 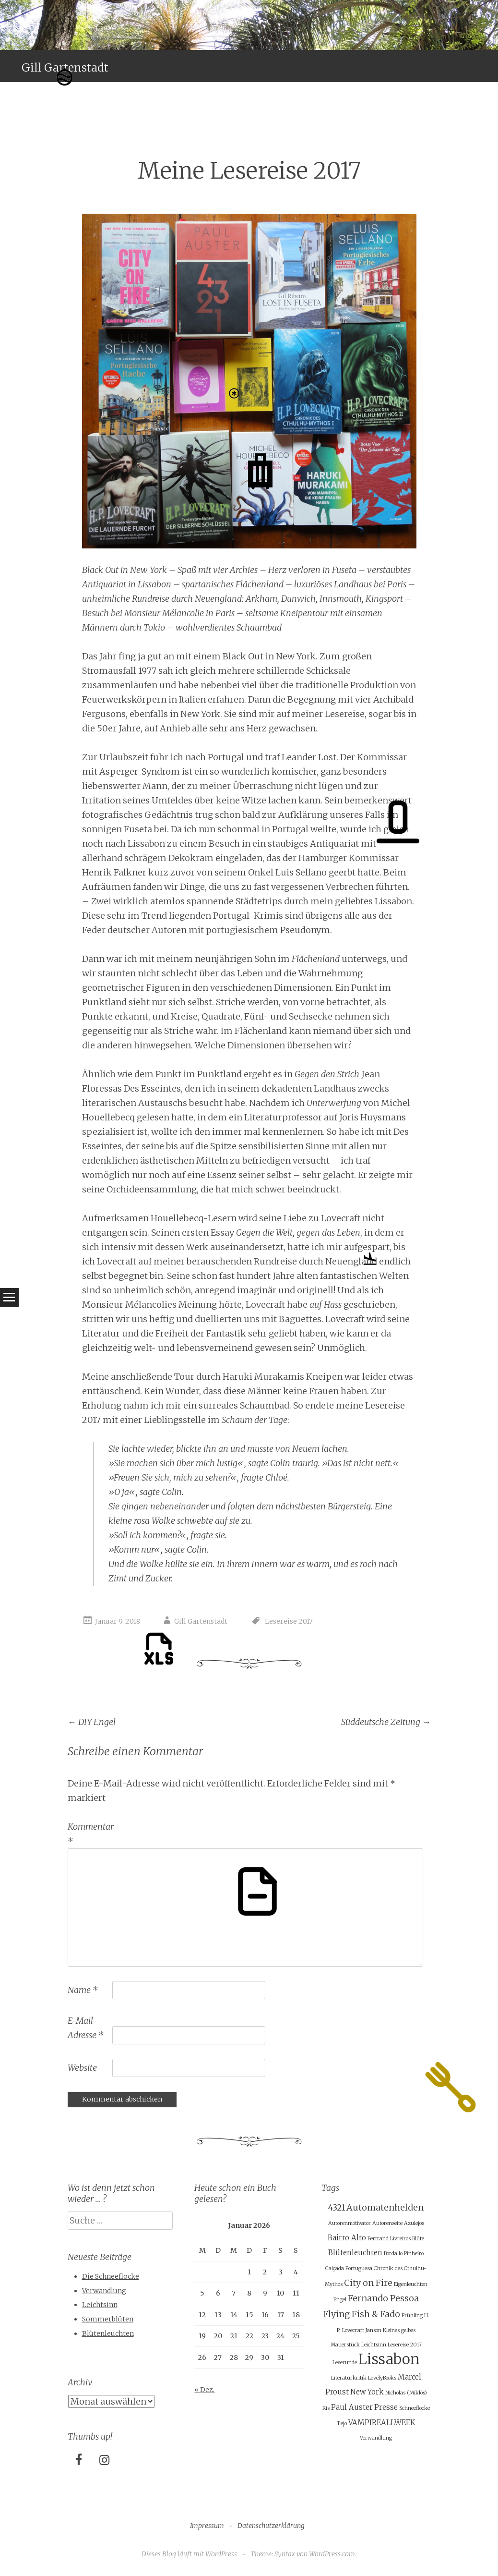 What do you see at coordinates (451, 2087) in the screenshot?
I see `access grilling or barbecue tools` at bounding box center [451, 2087].